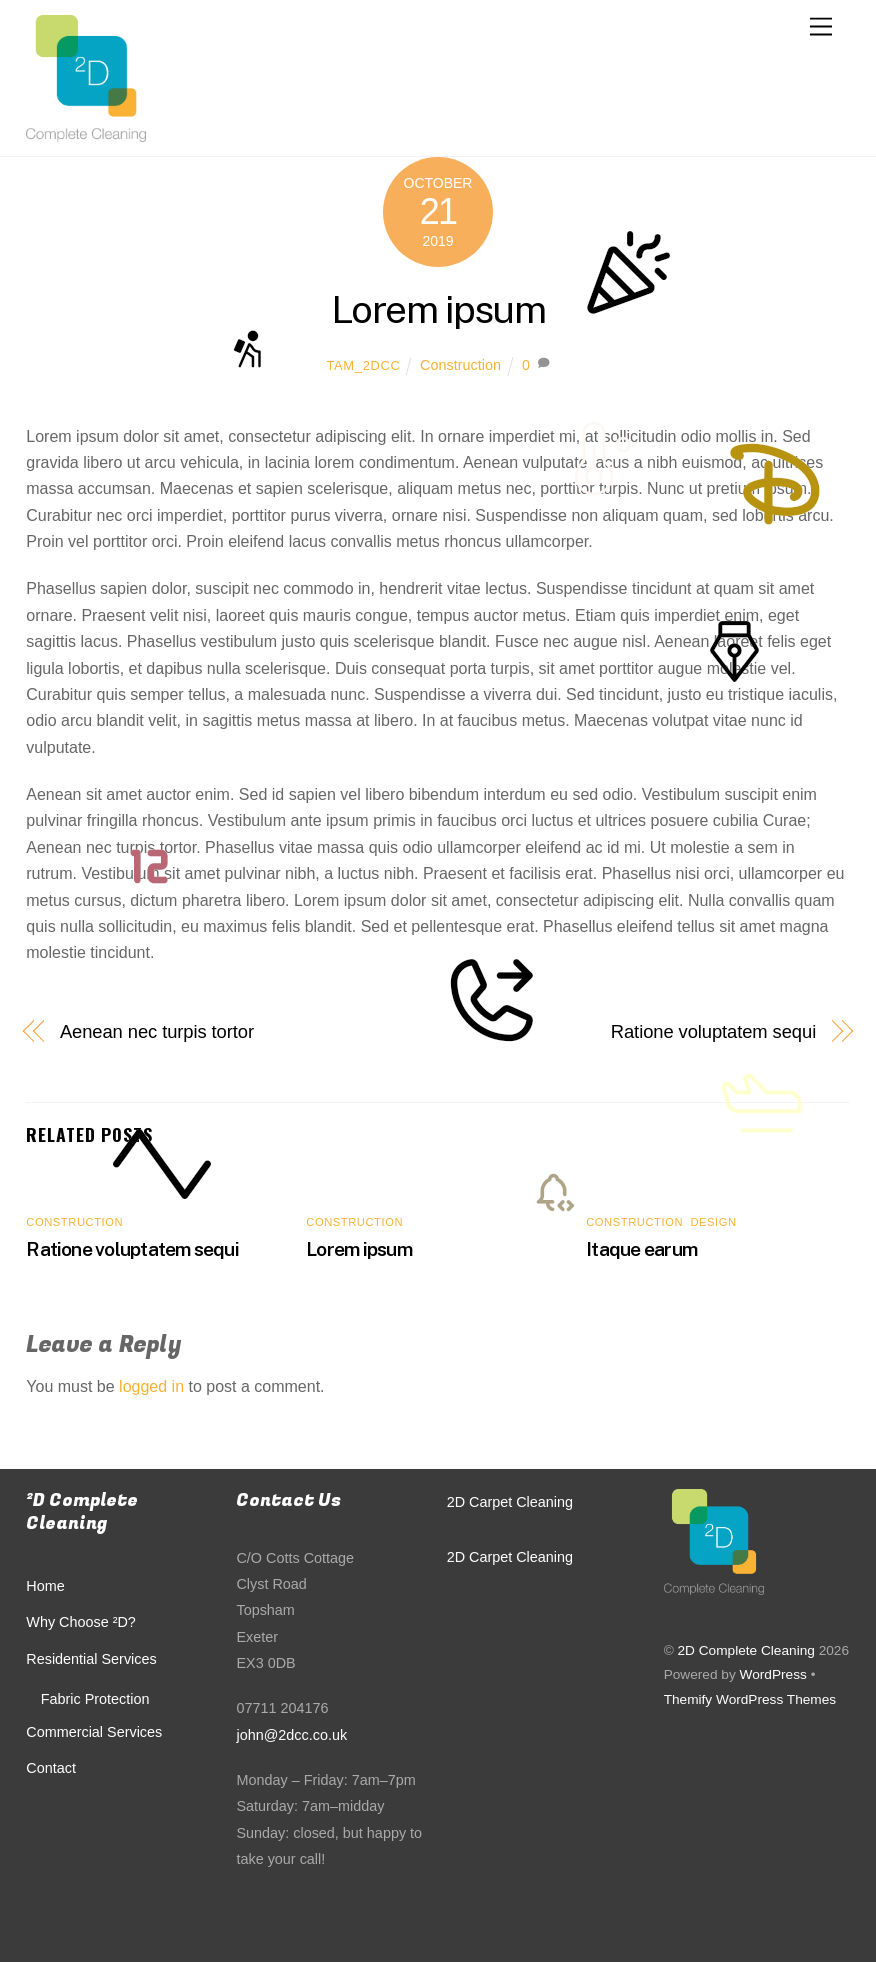 Image resolution: width=876 pixels, height=1962 pixels. What do you see at coordinates (162, 1164) in the screenshot?
I see `toggle triangle waveform in audio synthesizer` at bounding box center [162, 1164].